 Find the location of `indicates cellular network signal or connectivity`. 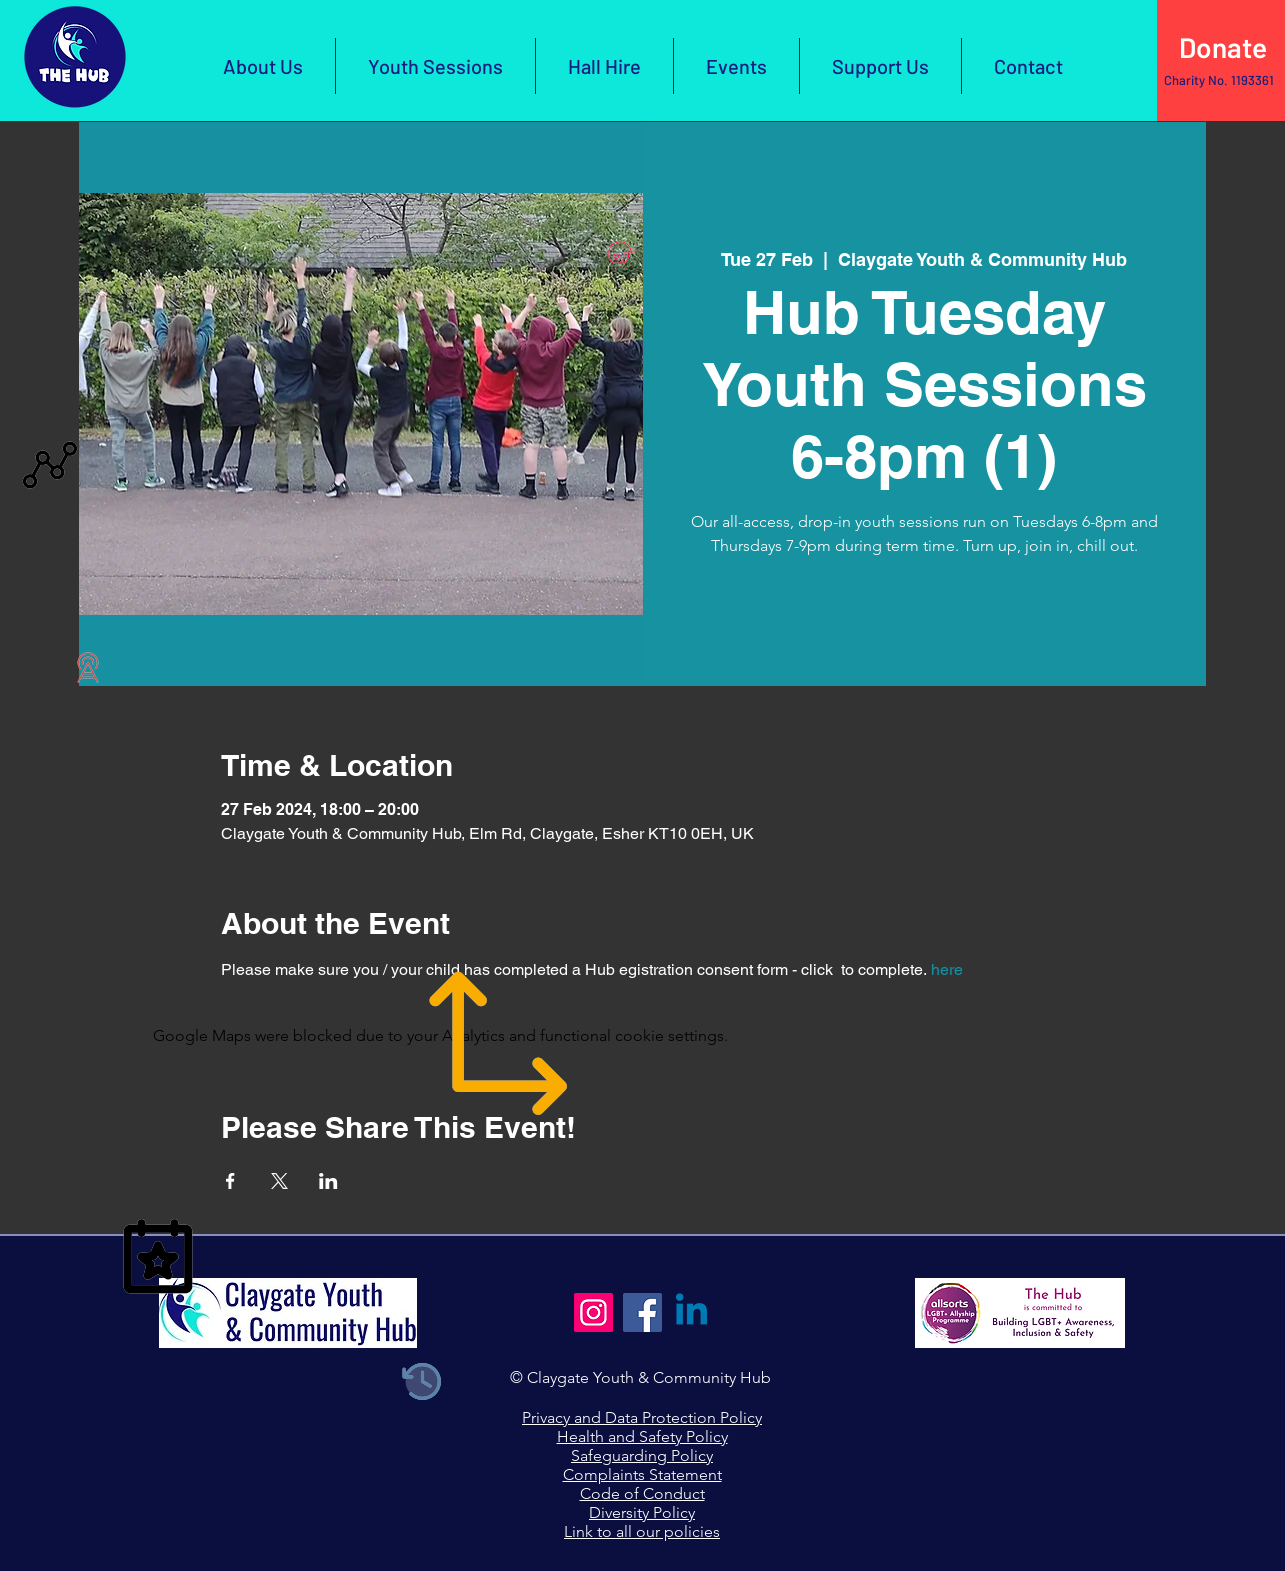

indicates cellular network signal or connectivity is located at coordinates (88, 668).